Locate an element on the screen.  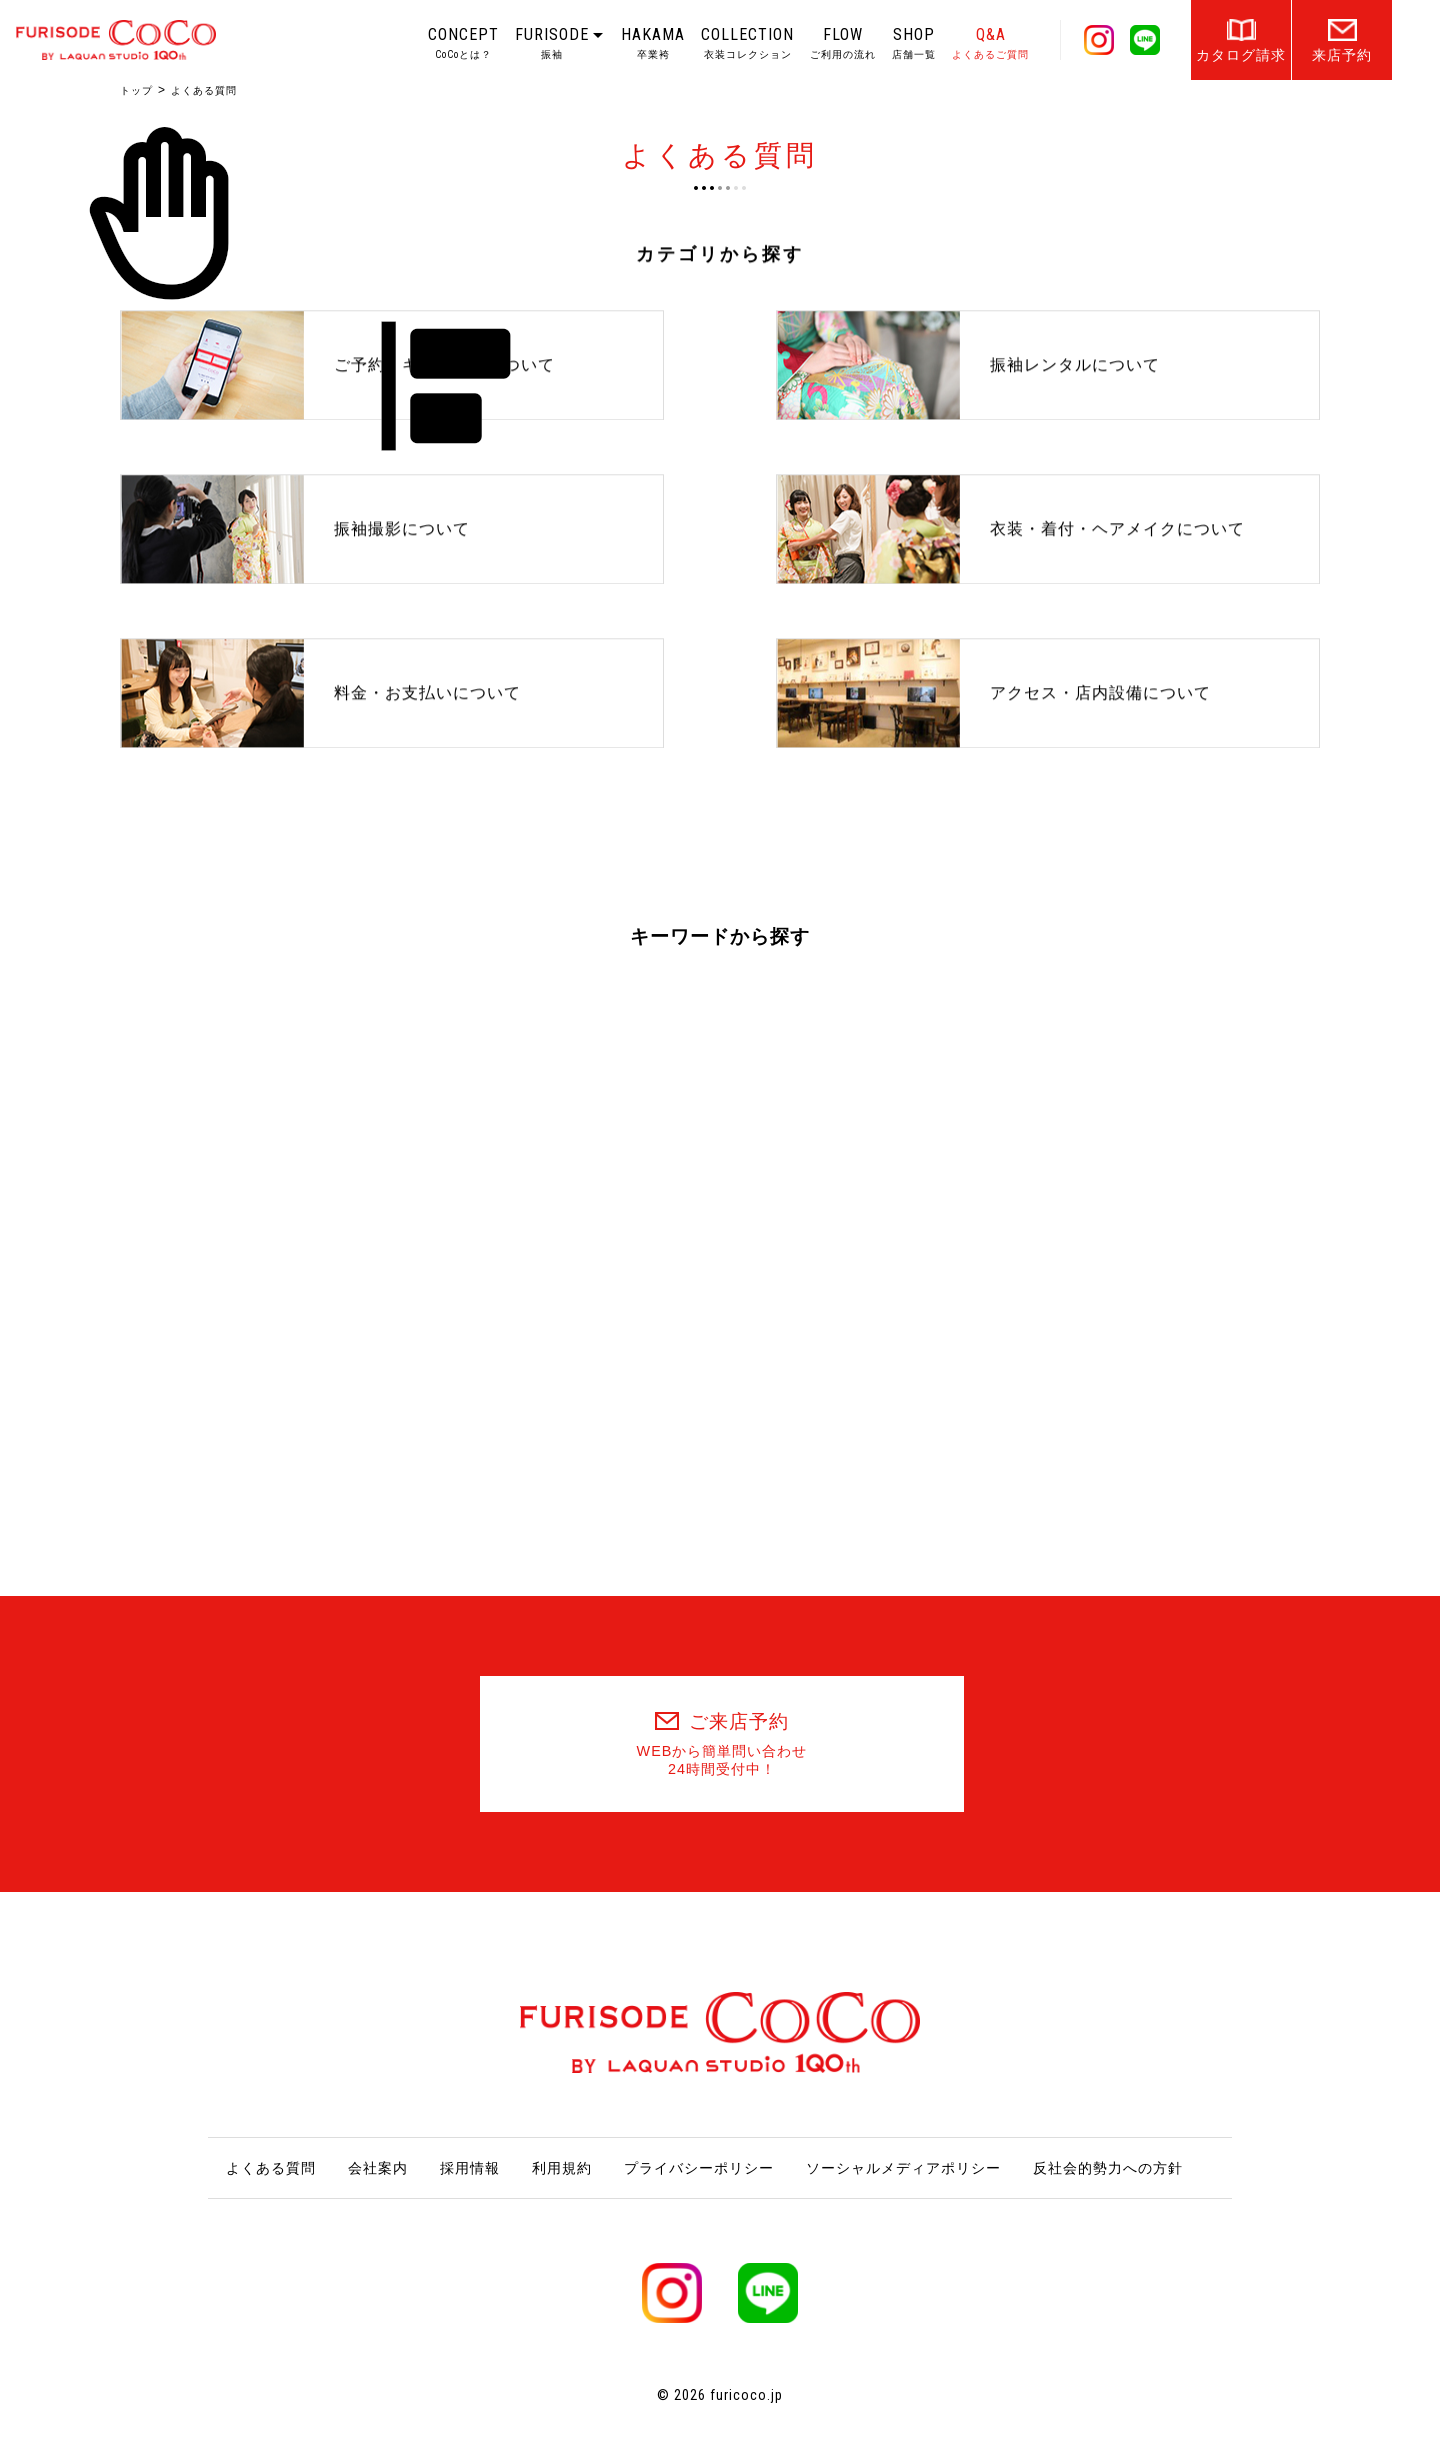
align selected items to the left edge is located at coordinates (446, 386).